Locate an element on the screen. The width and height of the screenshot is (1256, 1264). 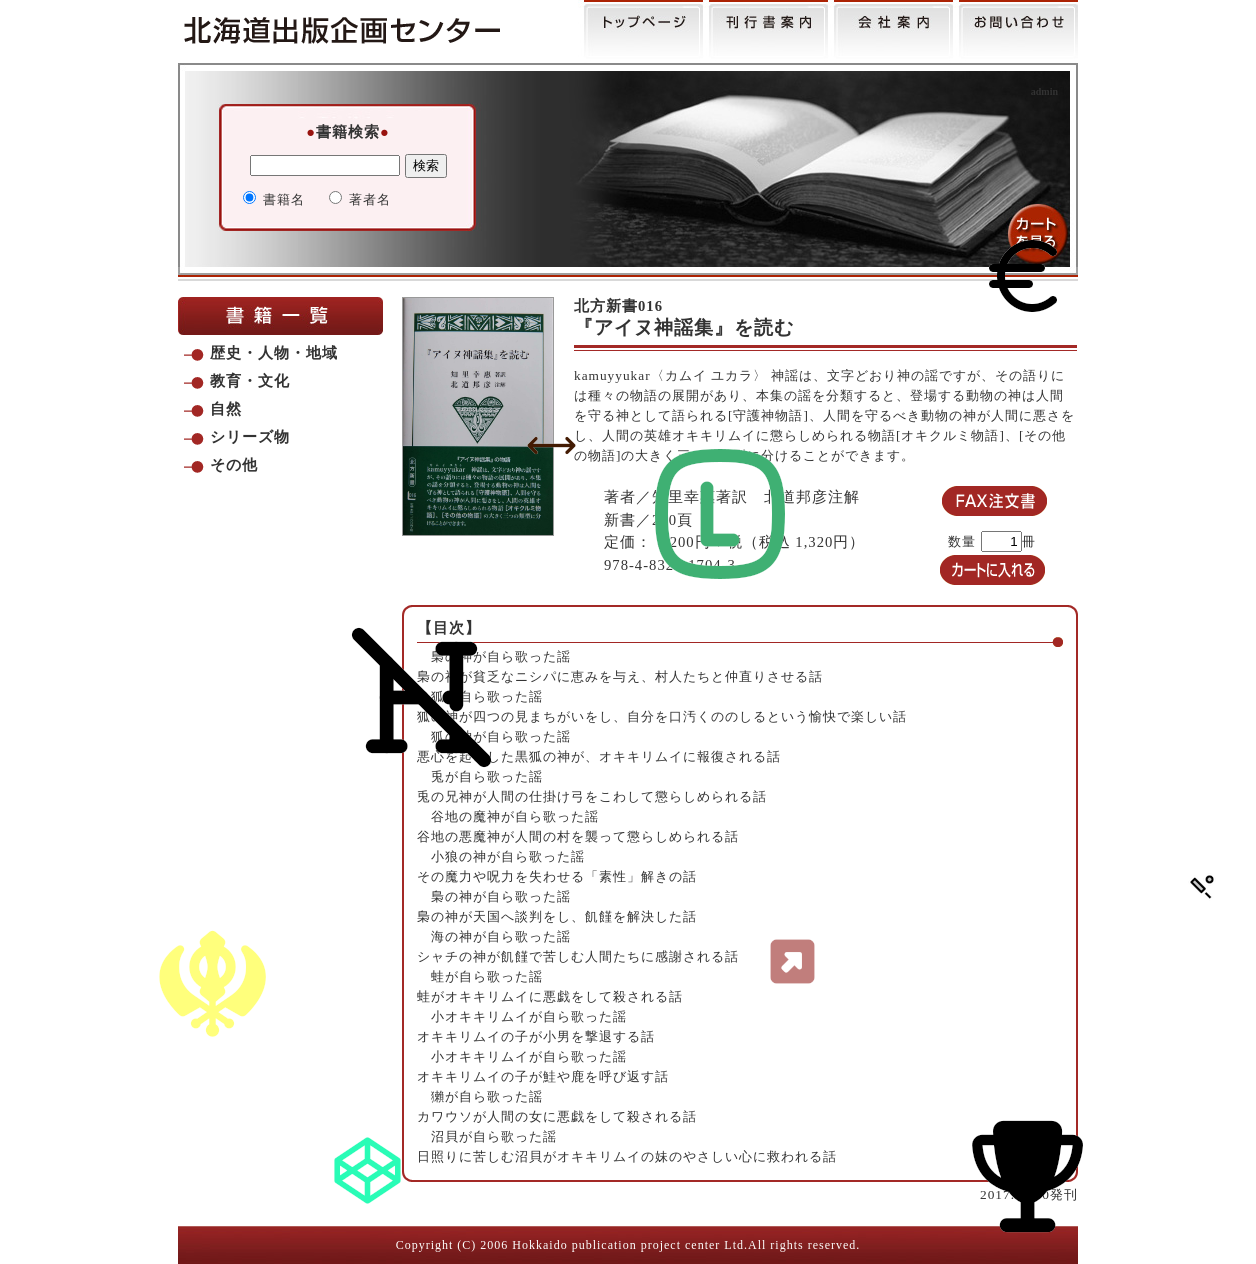
codepen logo is located at coordinates (367, 1170).